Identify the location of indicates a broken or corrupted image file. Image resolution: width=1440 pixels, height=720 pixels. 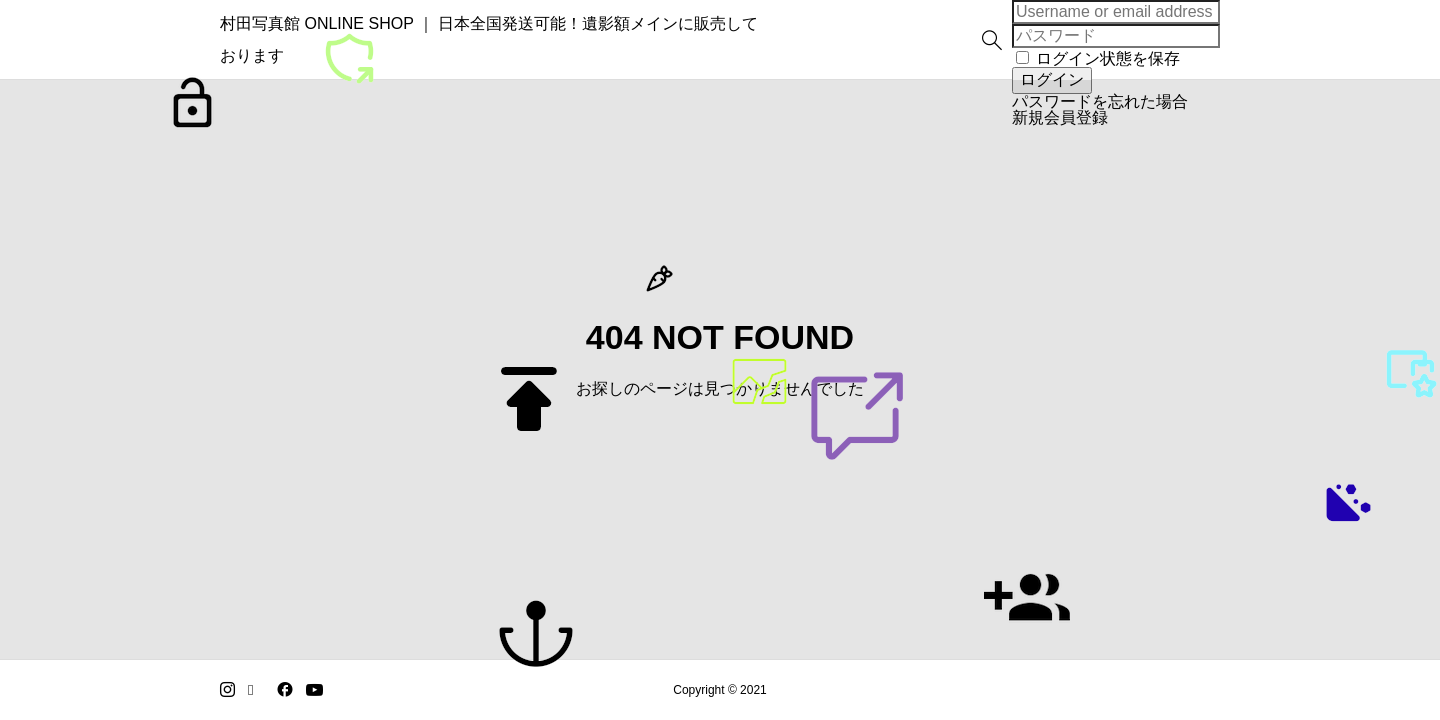
(759, 381).